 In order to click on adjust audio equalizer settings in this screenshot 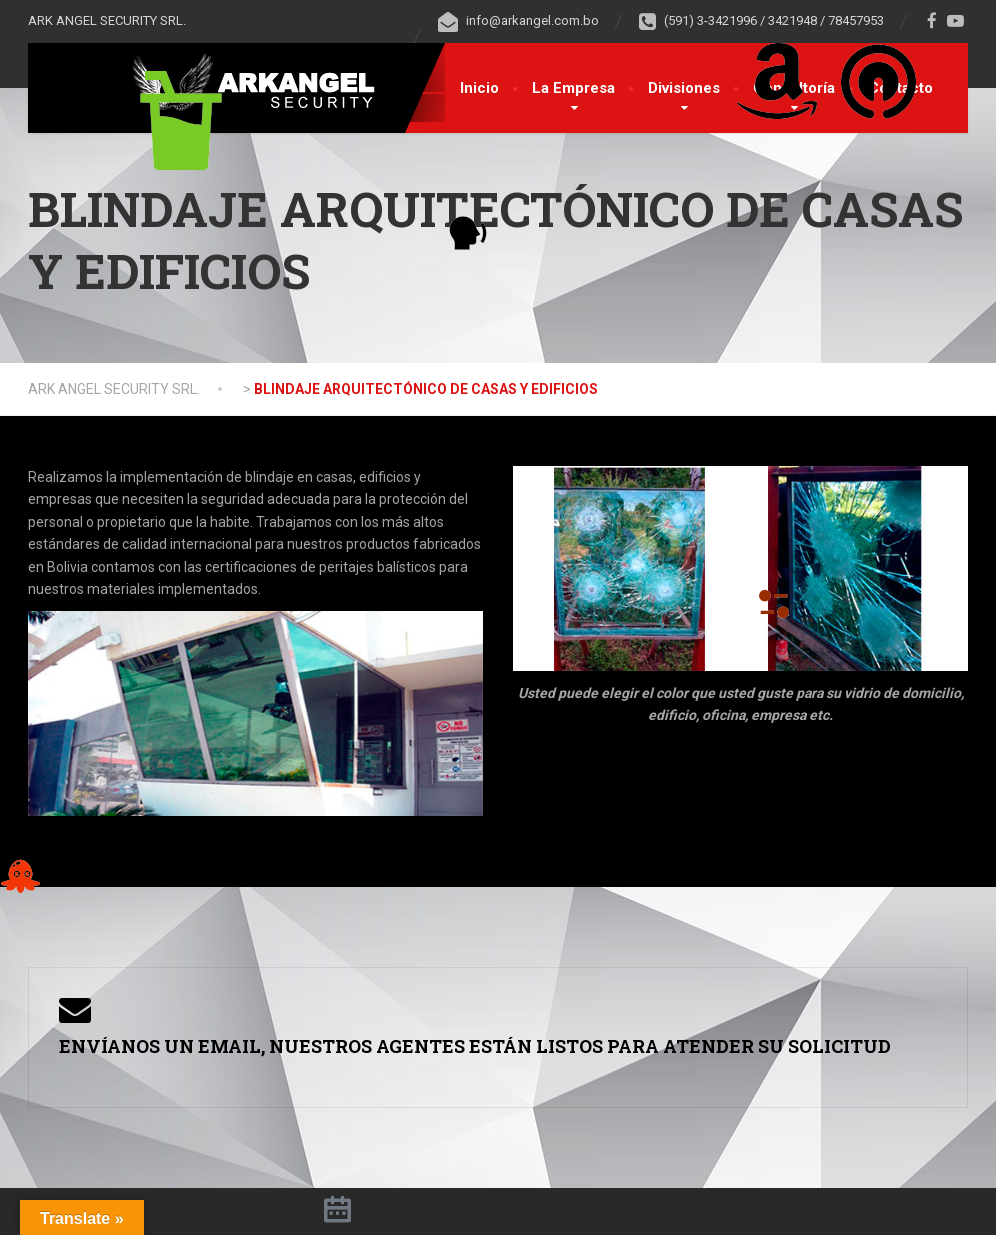, I will do `click(774, 604)`.